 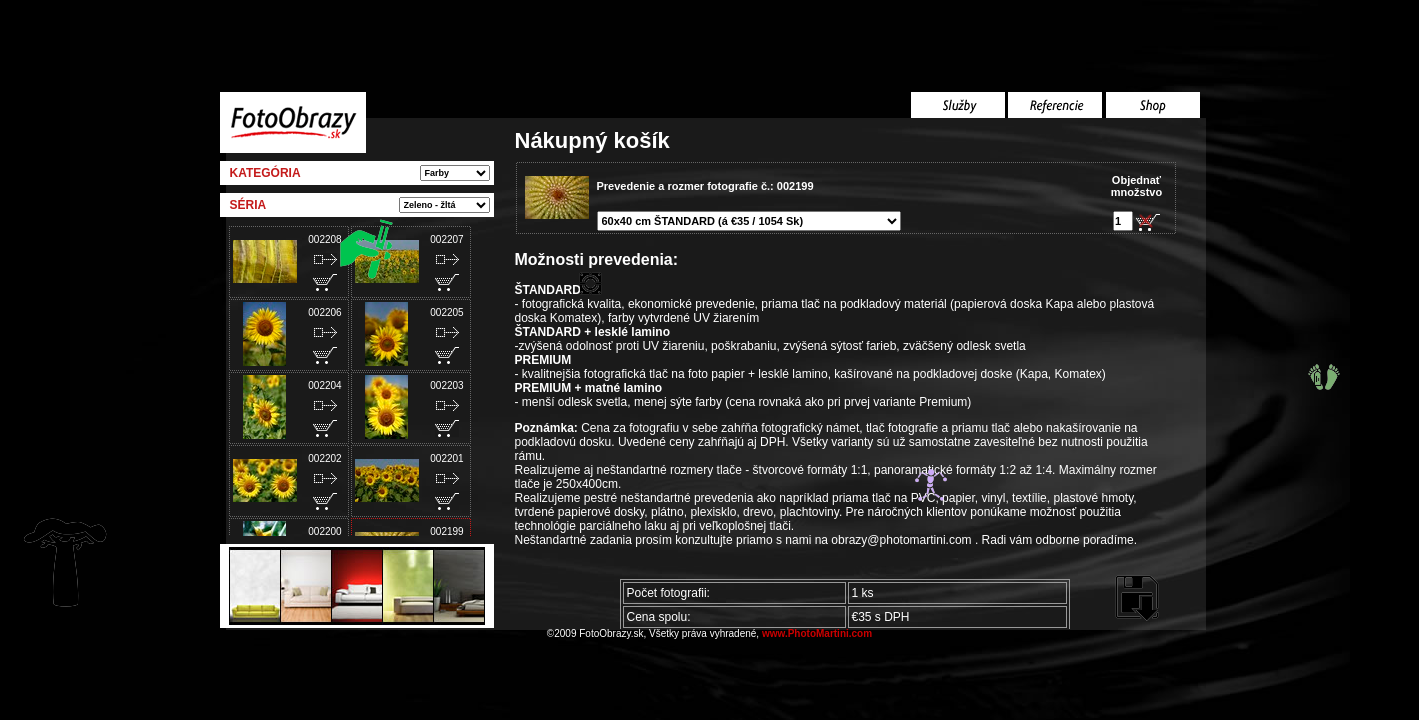 I want to click on represents african or savanna themed content, so click(x=67, y=561).